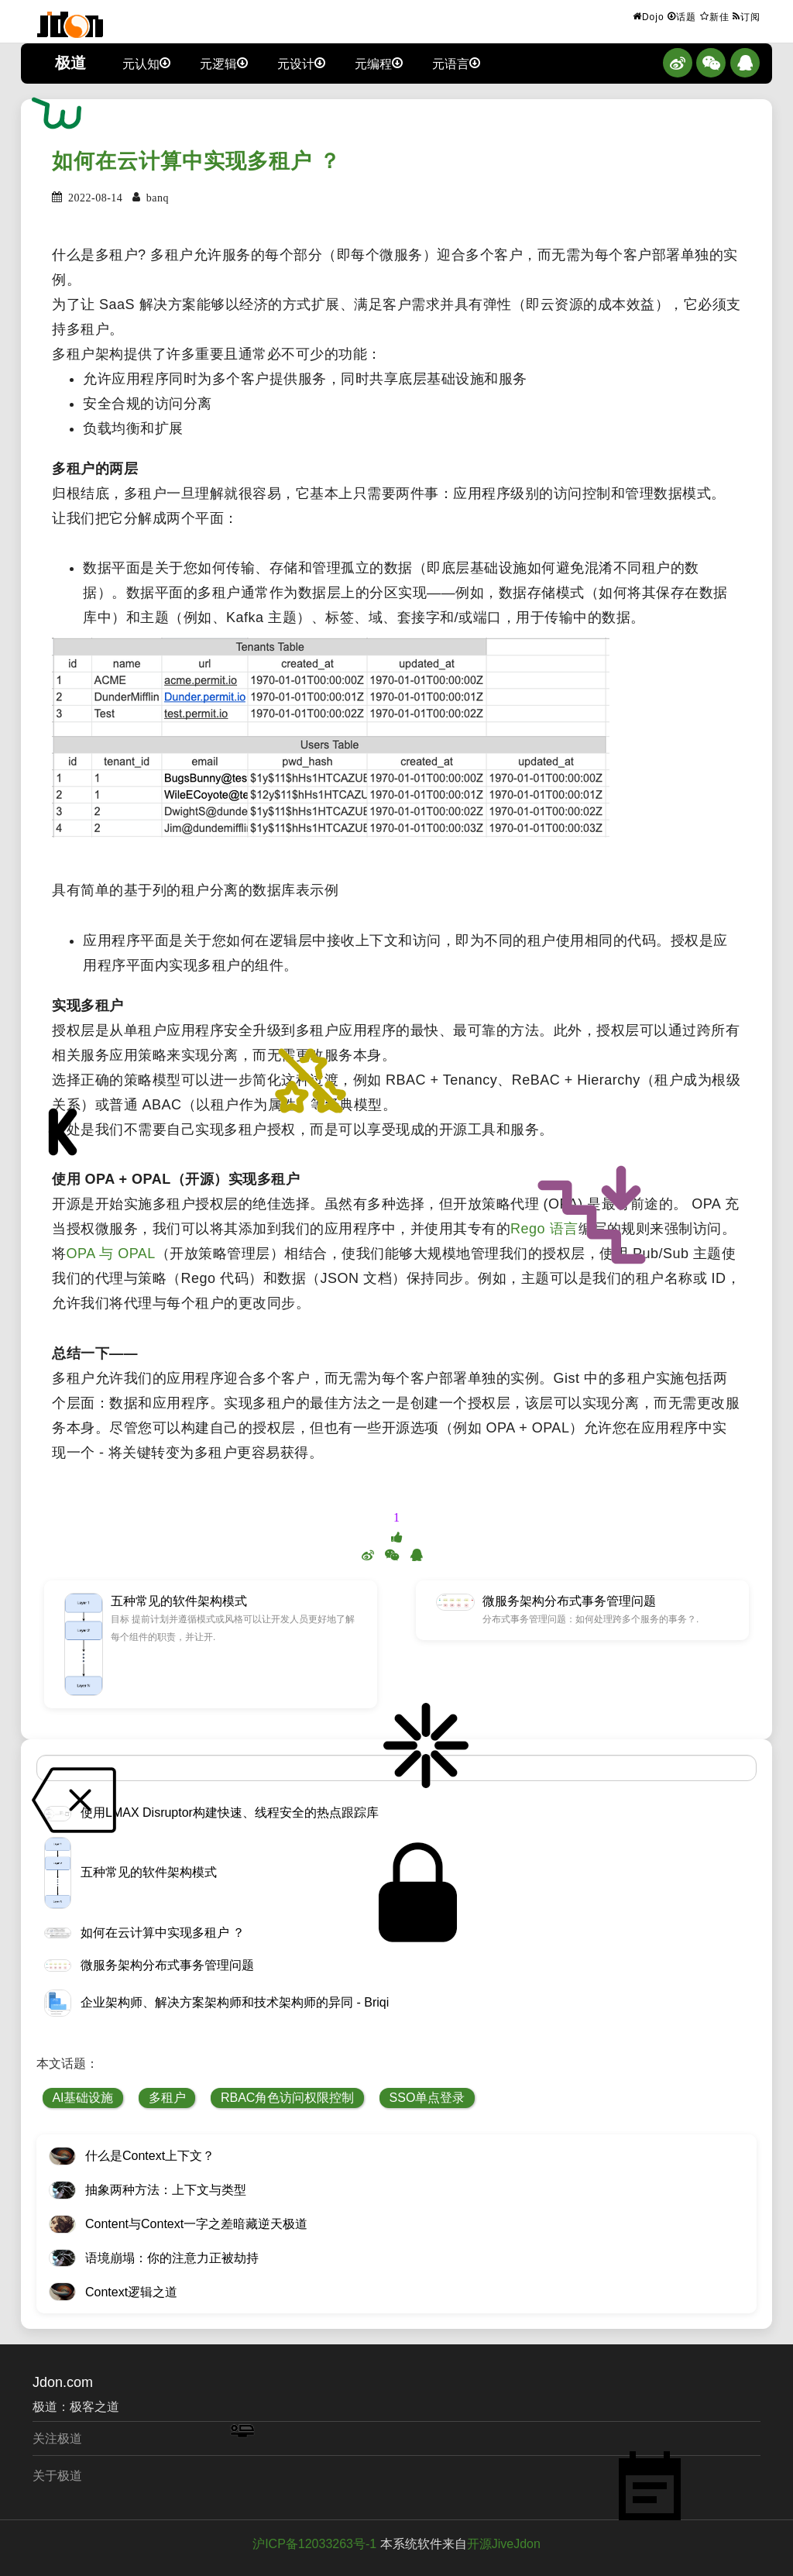  I want to click on view event details or notes, so click(650, 2489).